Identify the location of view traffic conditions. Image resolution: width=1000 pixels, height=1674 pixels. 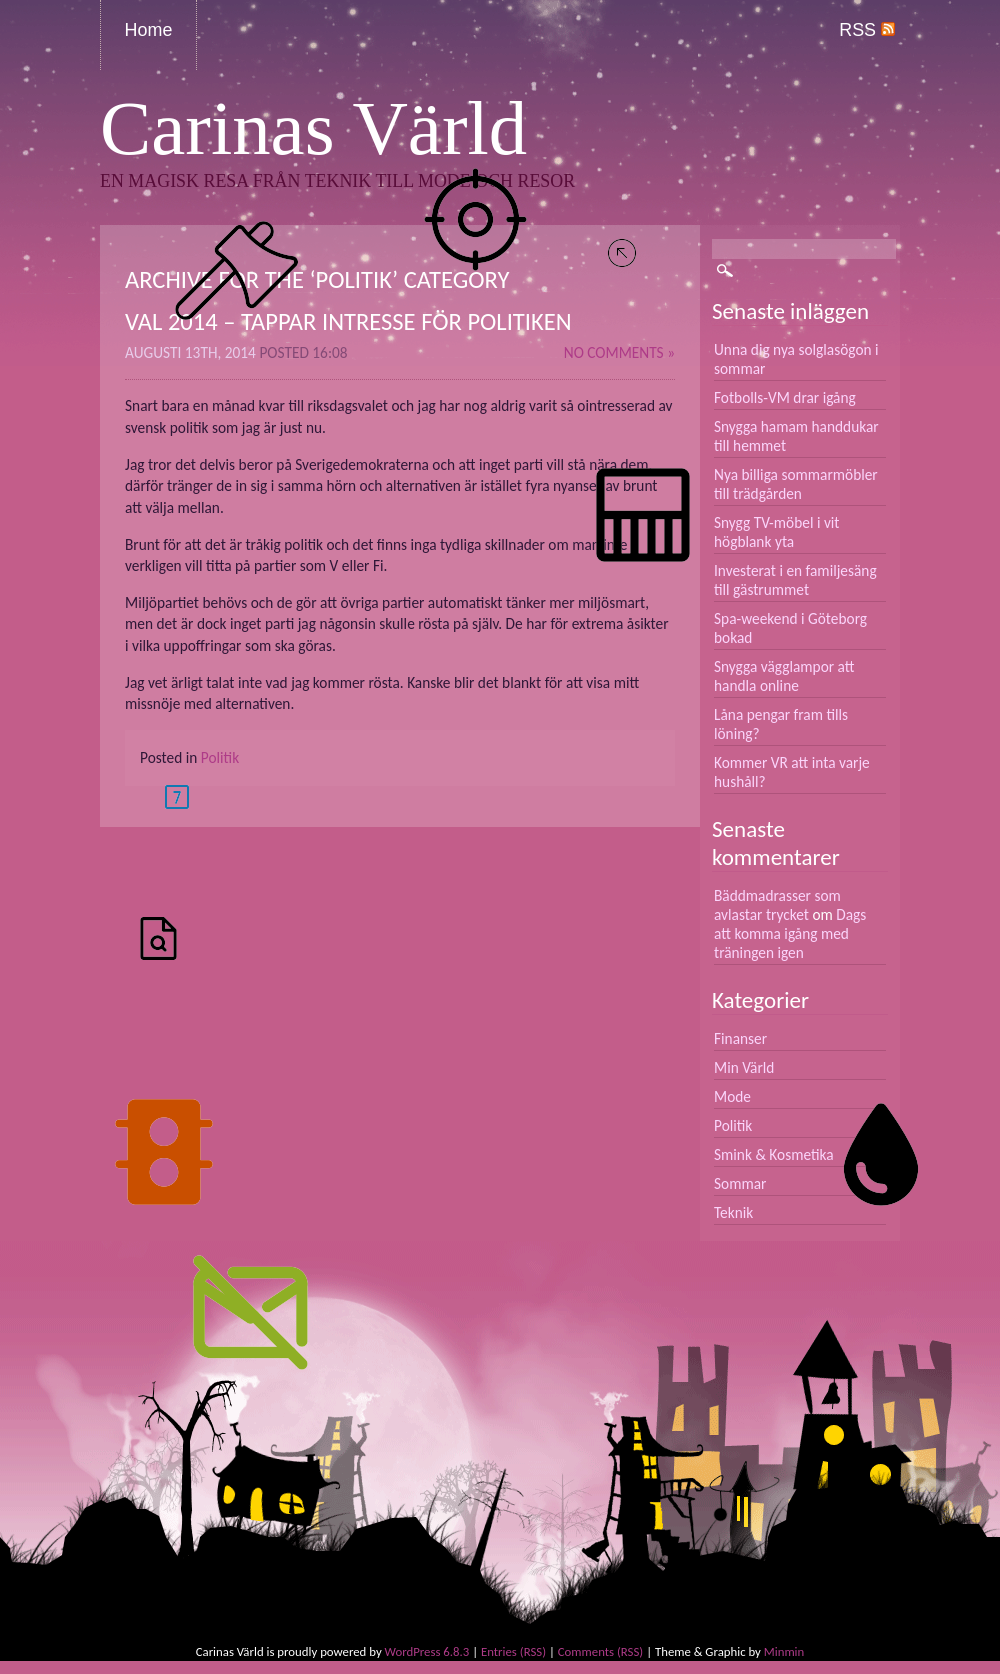
(164, 1152).